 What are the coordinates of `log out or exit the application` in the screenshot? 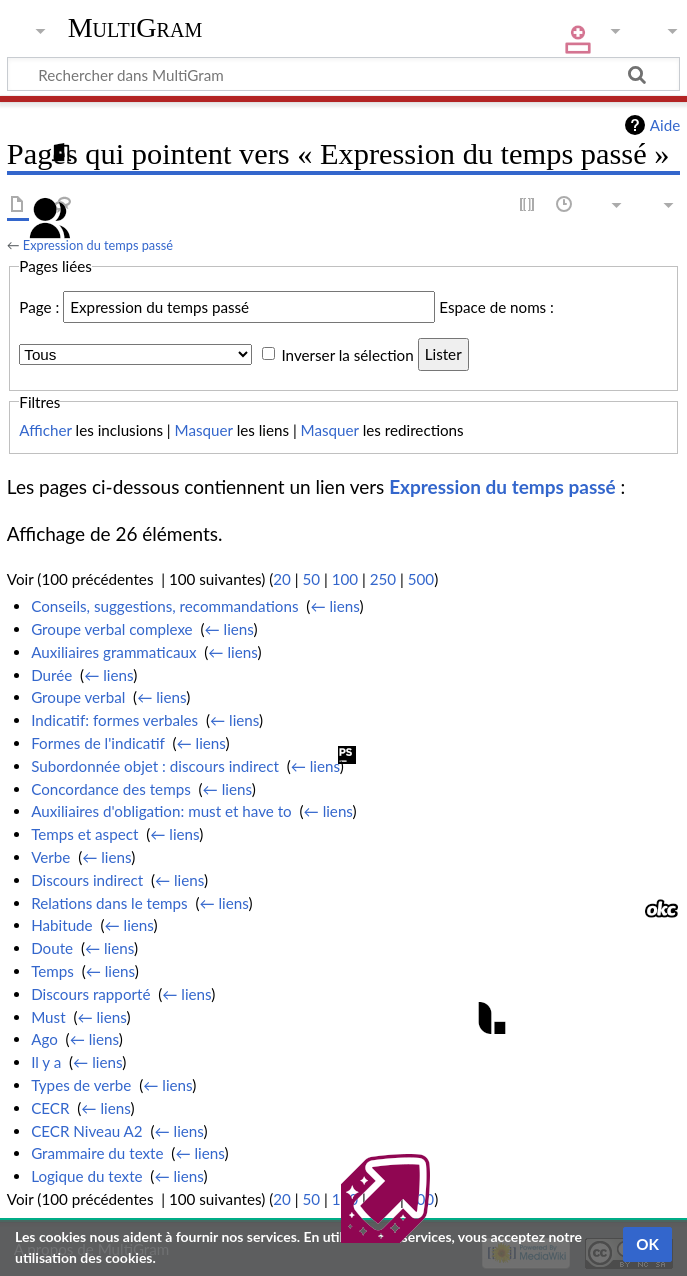 It's located at (61, 152).